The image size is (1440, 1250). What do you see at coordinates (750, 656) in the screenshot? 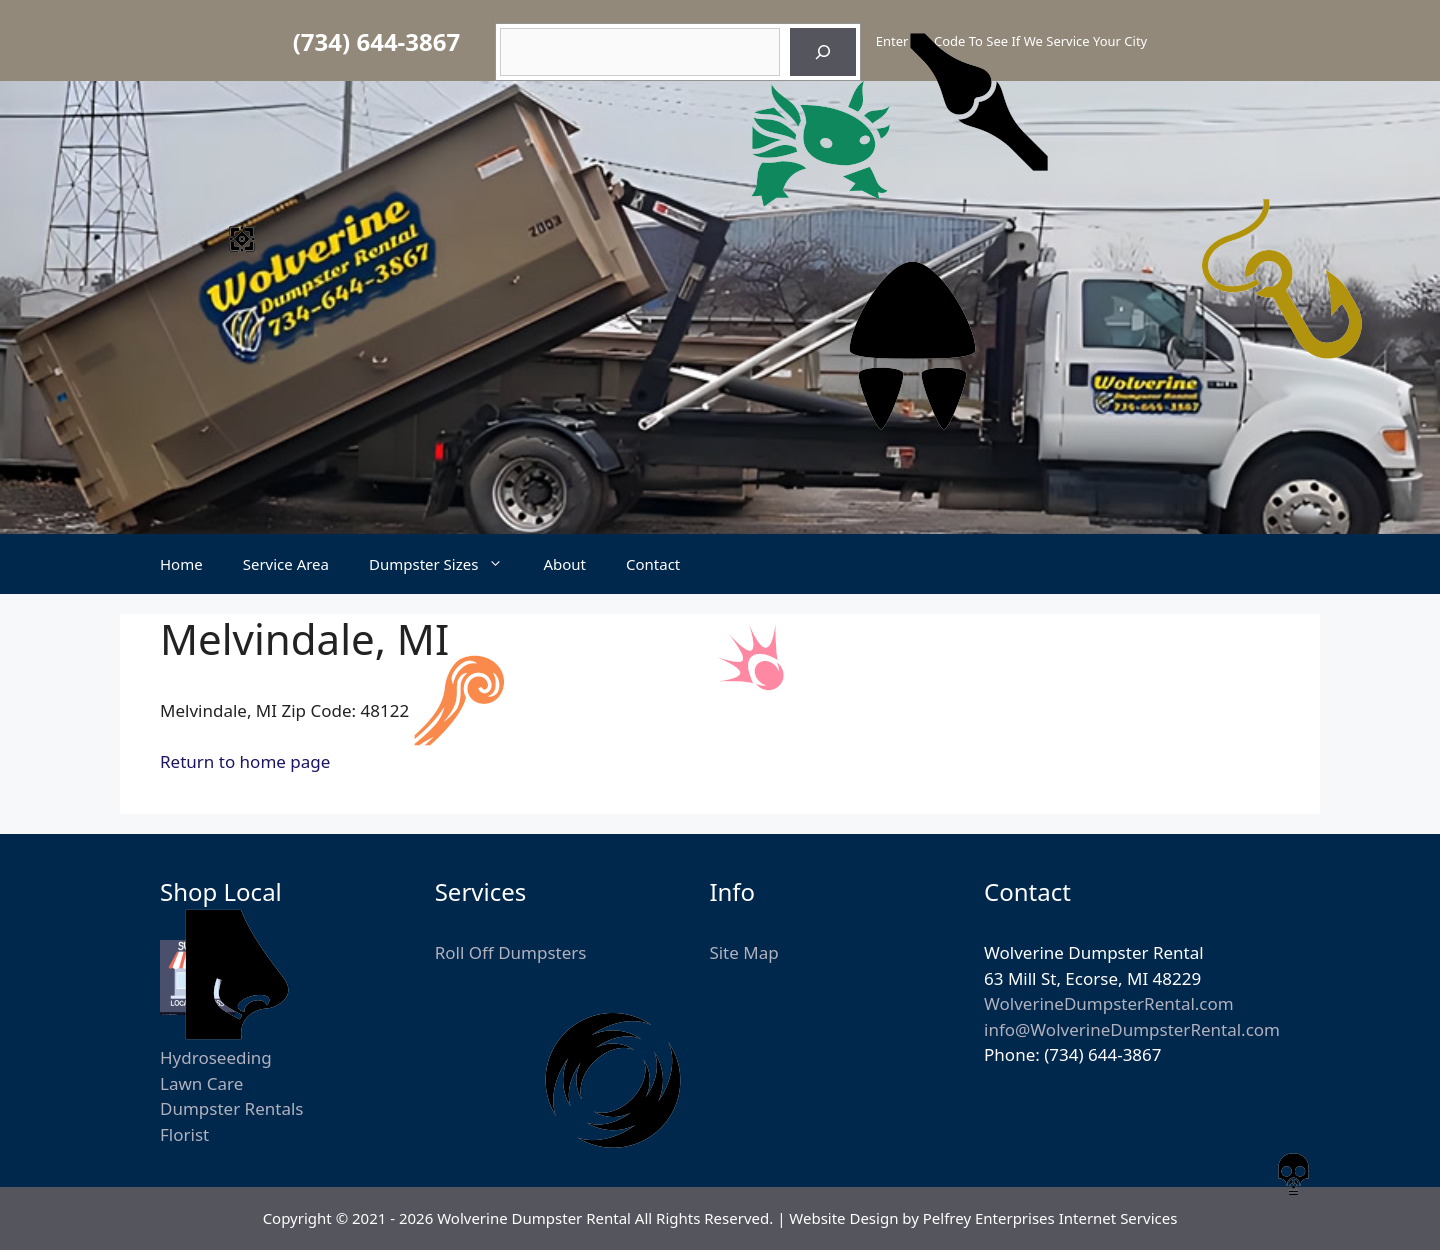
I see `hypersonic melon power-up or special ability` at bounding box center [750, 656].